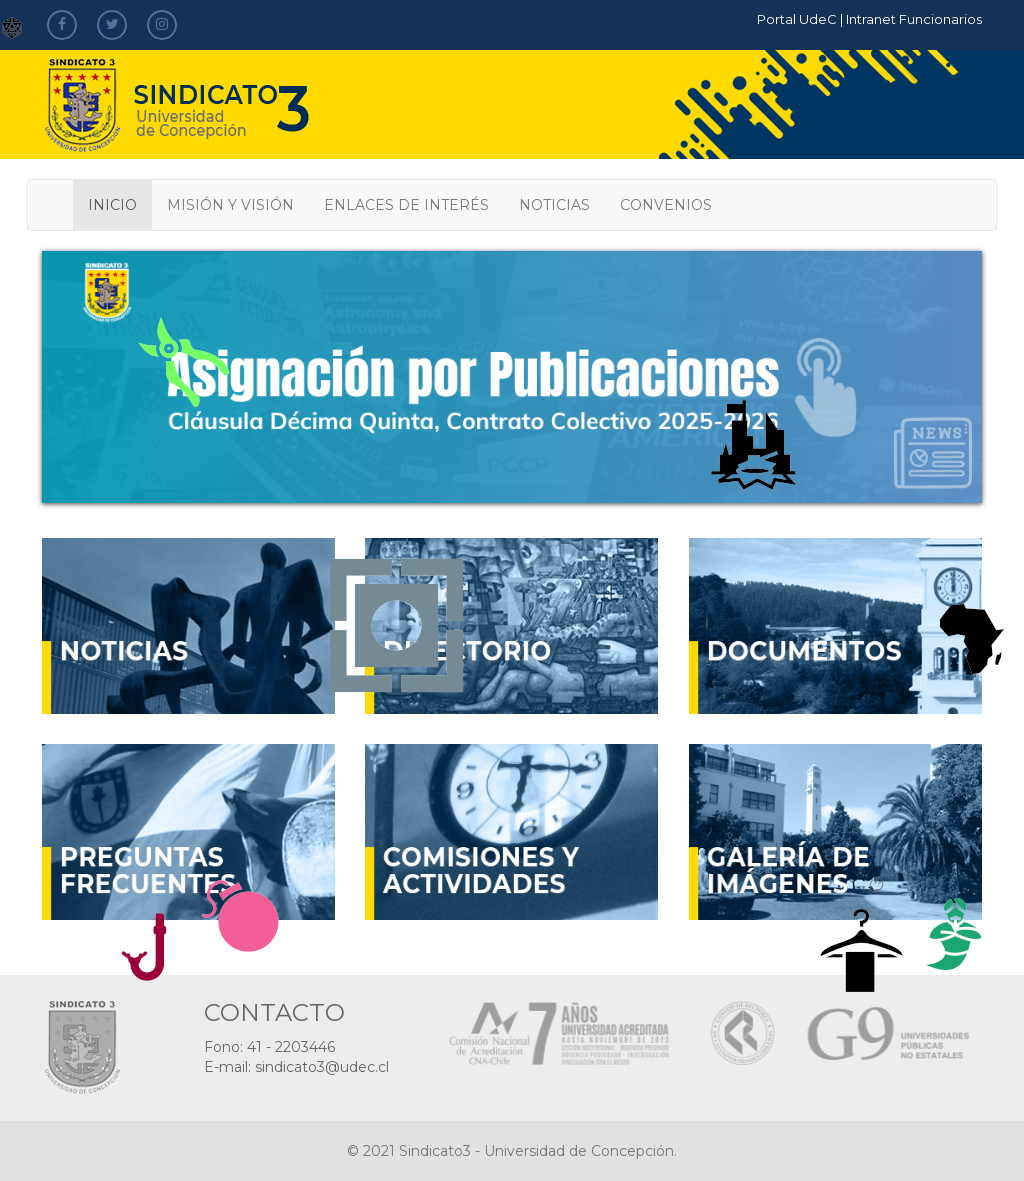 Image resolution: width=1024 pixels, height=1181 pixels. I want to click on summon or interact with a djinn character, so click(955, 934).